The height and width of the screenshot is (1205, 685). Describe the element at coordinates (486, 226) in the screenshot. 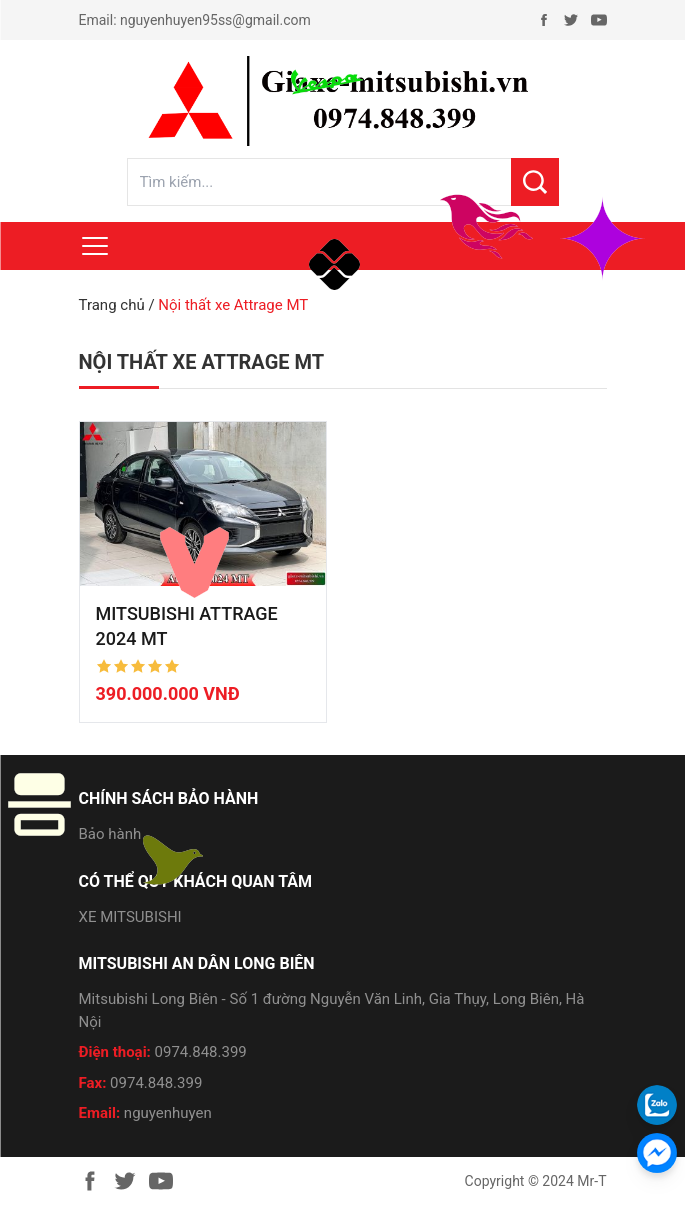

I see `phoenix framework logo` at that location.